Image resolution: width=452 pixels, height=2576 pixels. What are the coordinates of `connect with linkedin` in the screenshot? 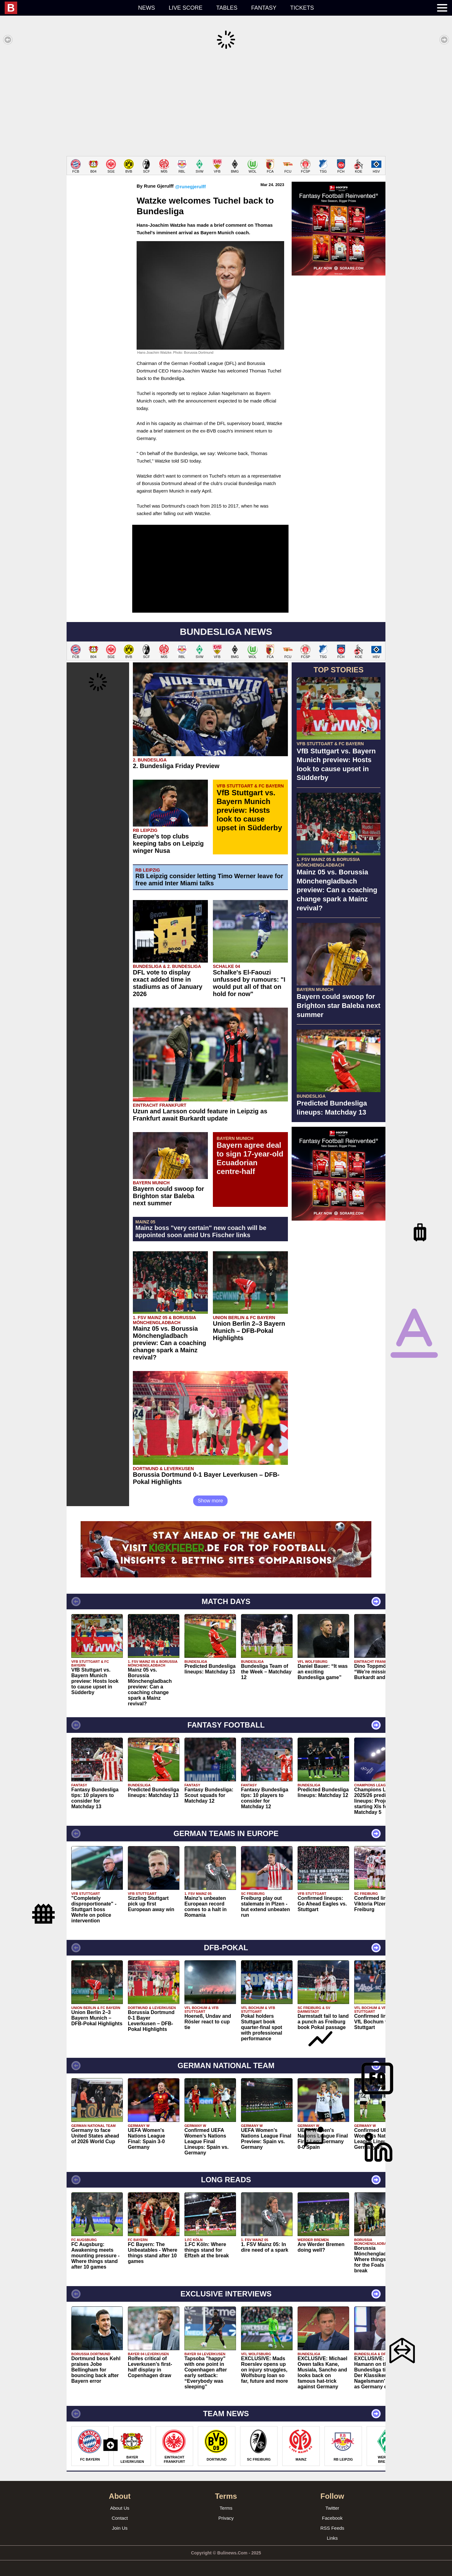 It's located at (379, 2148).